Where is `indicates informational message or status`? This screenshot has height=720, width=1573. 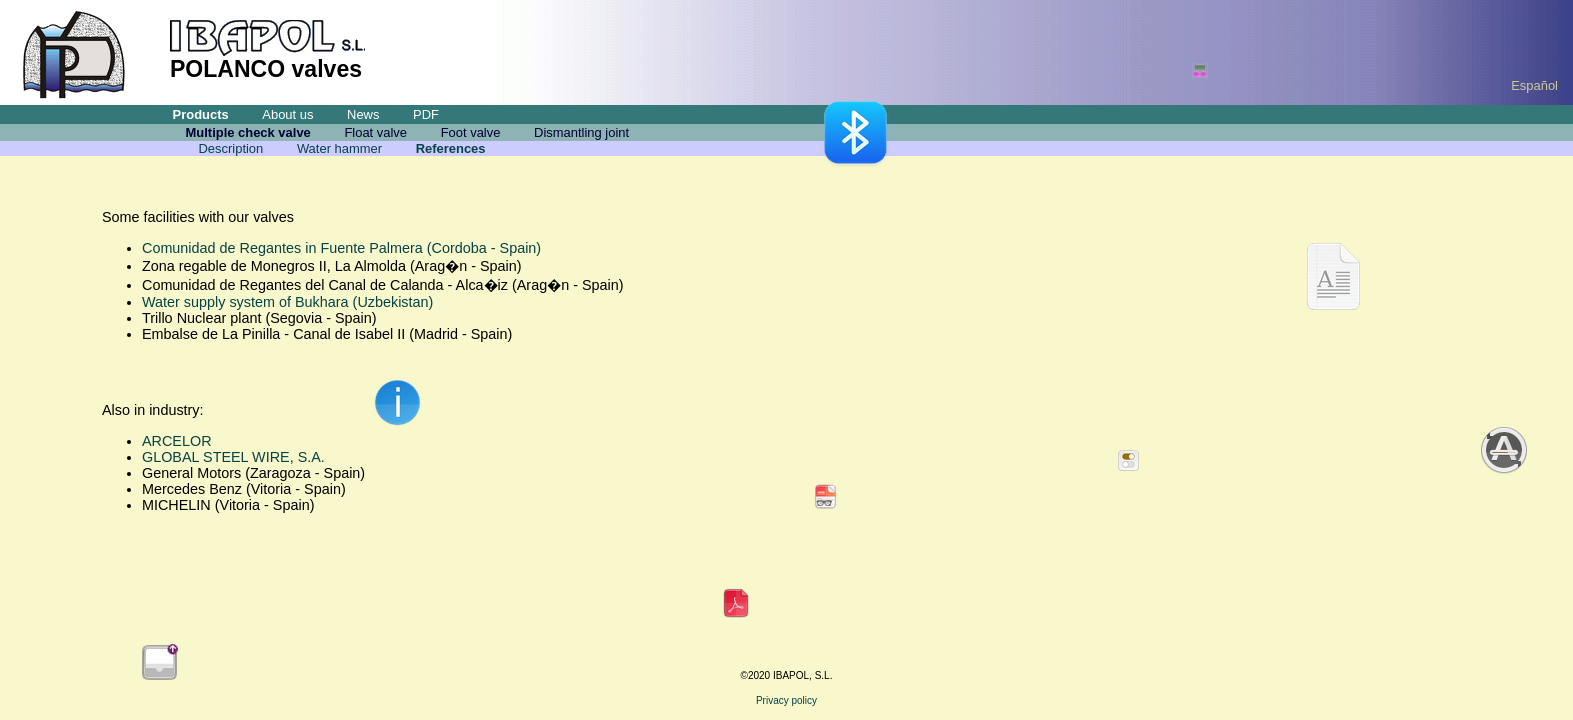
indicates informational message or status is located at coordinates (397, 402).